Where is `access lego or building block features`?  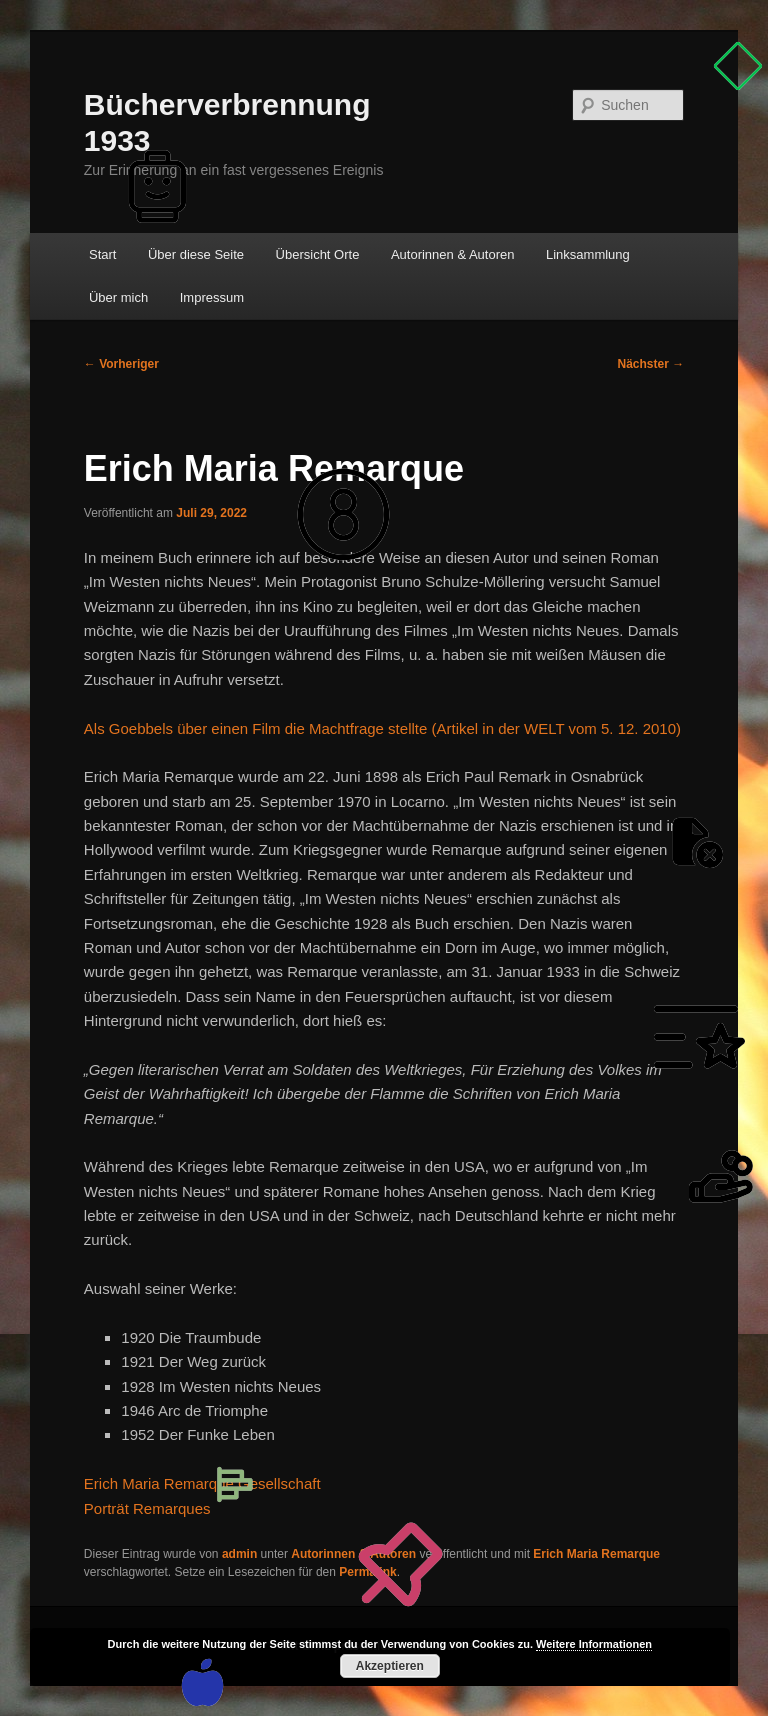 access lego or building block features is located at coordinates (157, 186).